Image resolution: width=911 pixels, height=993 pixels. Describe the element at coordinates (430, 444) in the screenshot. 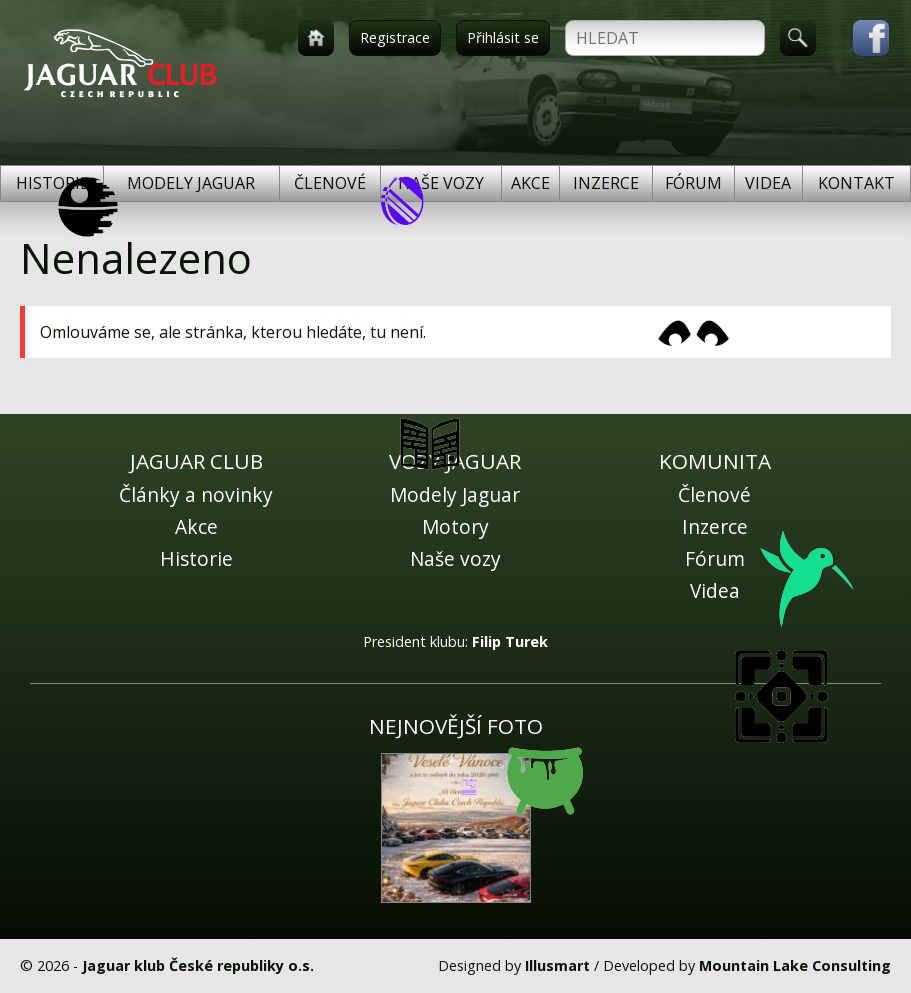

I see `view news and articles` at that location.